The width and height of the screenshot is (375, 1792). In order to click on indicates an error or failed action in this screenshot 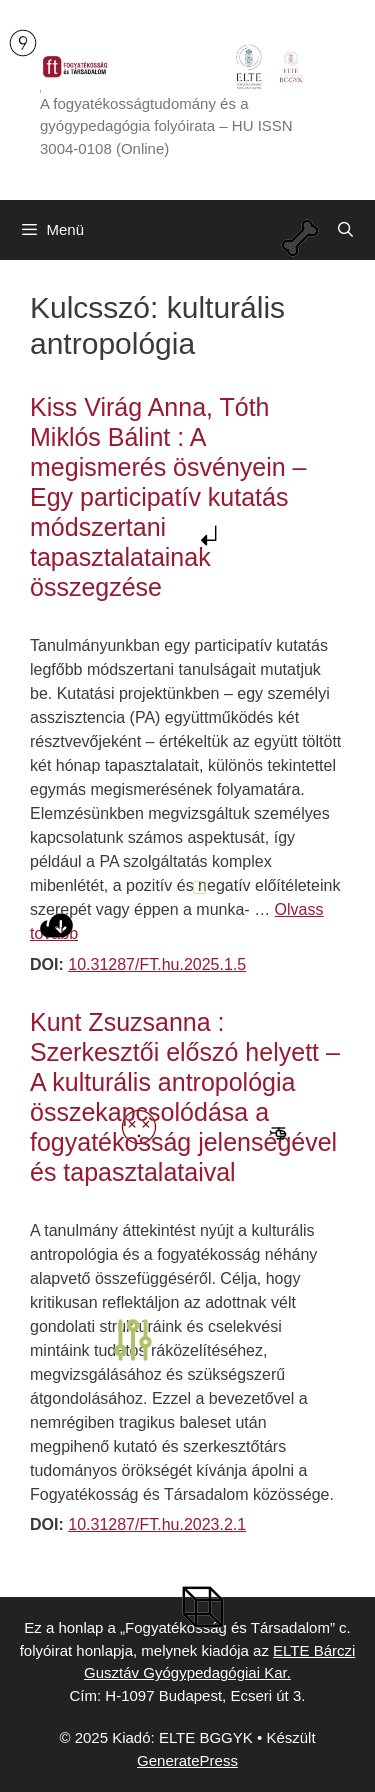, I will do `click(139, 1127)`.